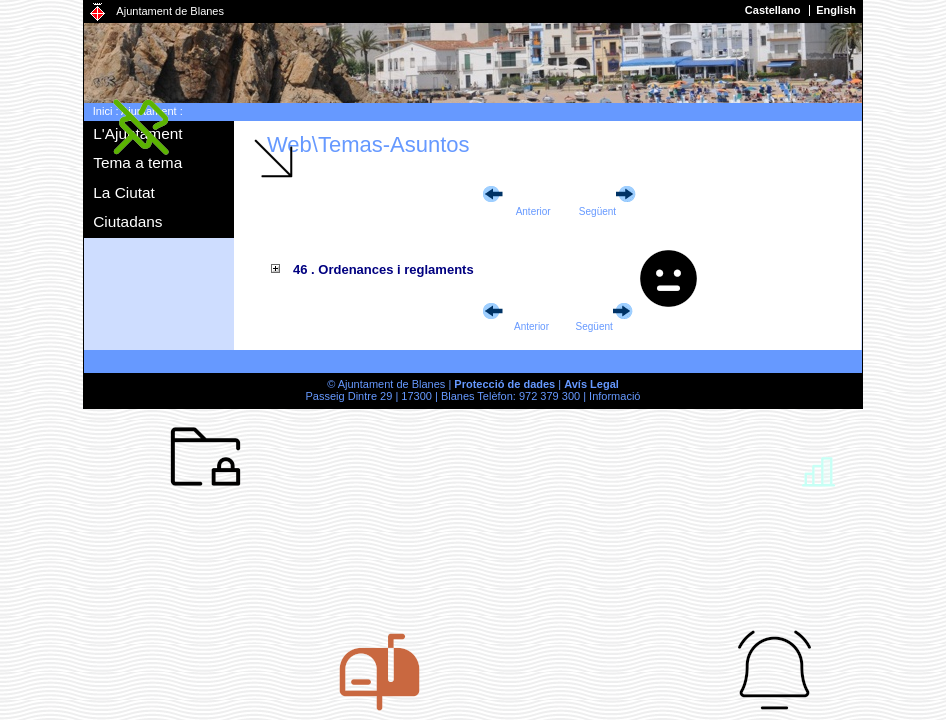 The image size is (946, 720). I want to click on view analytics or statistics, so click(818, 472).